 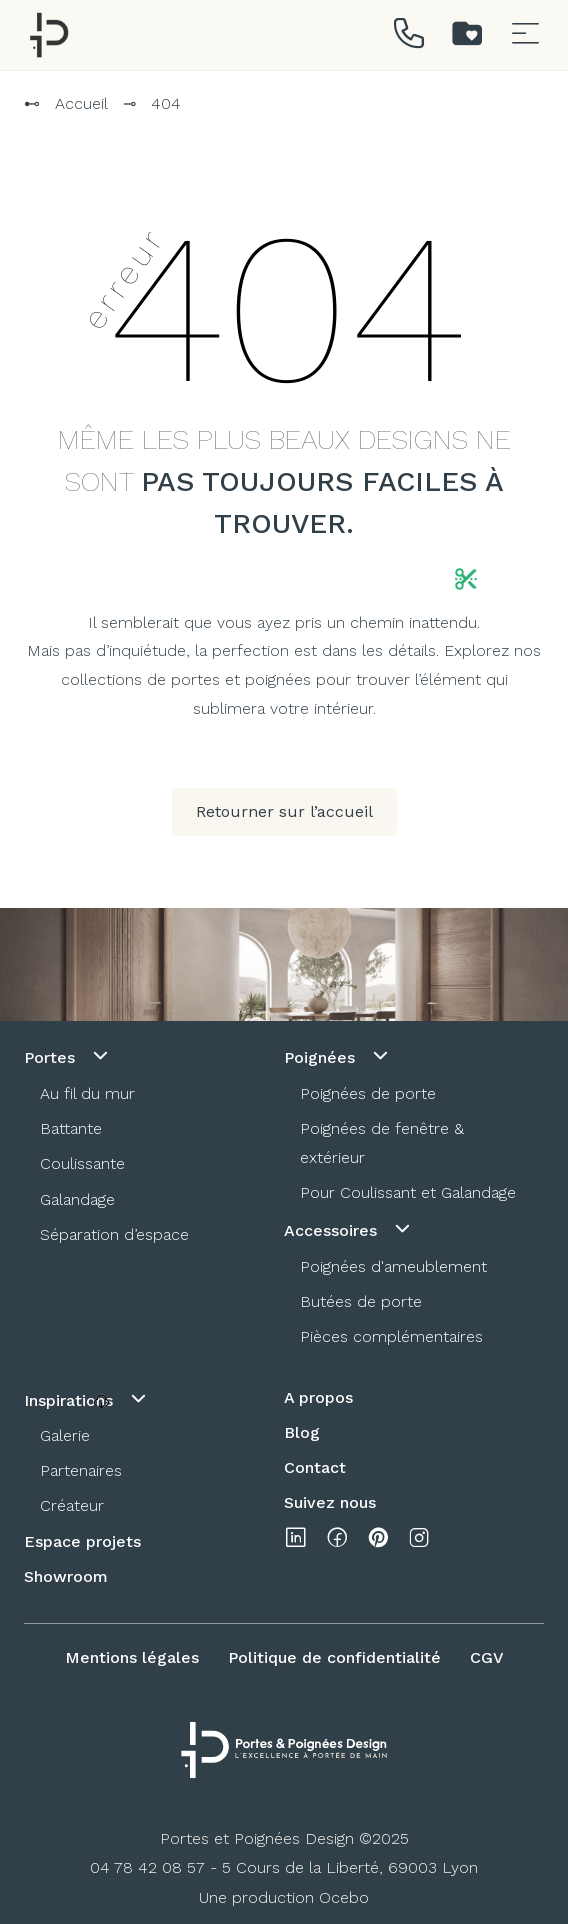 I want to click on cut selected content to clipboard, so click(x=466, y=579).